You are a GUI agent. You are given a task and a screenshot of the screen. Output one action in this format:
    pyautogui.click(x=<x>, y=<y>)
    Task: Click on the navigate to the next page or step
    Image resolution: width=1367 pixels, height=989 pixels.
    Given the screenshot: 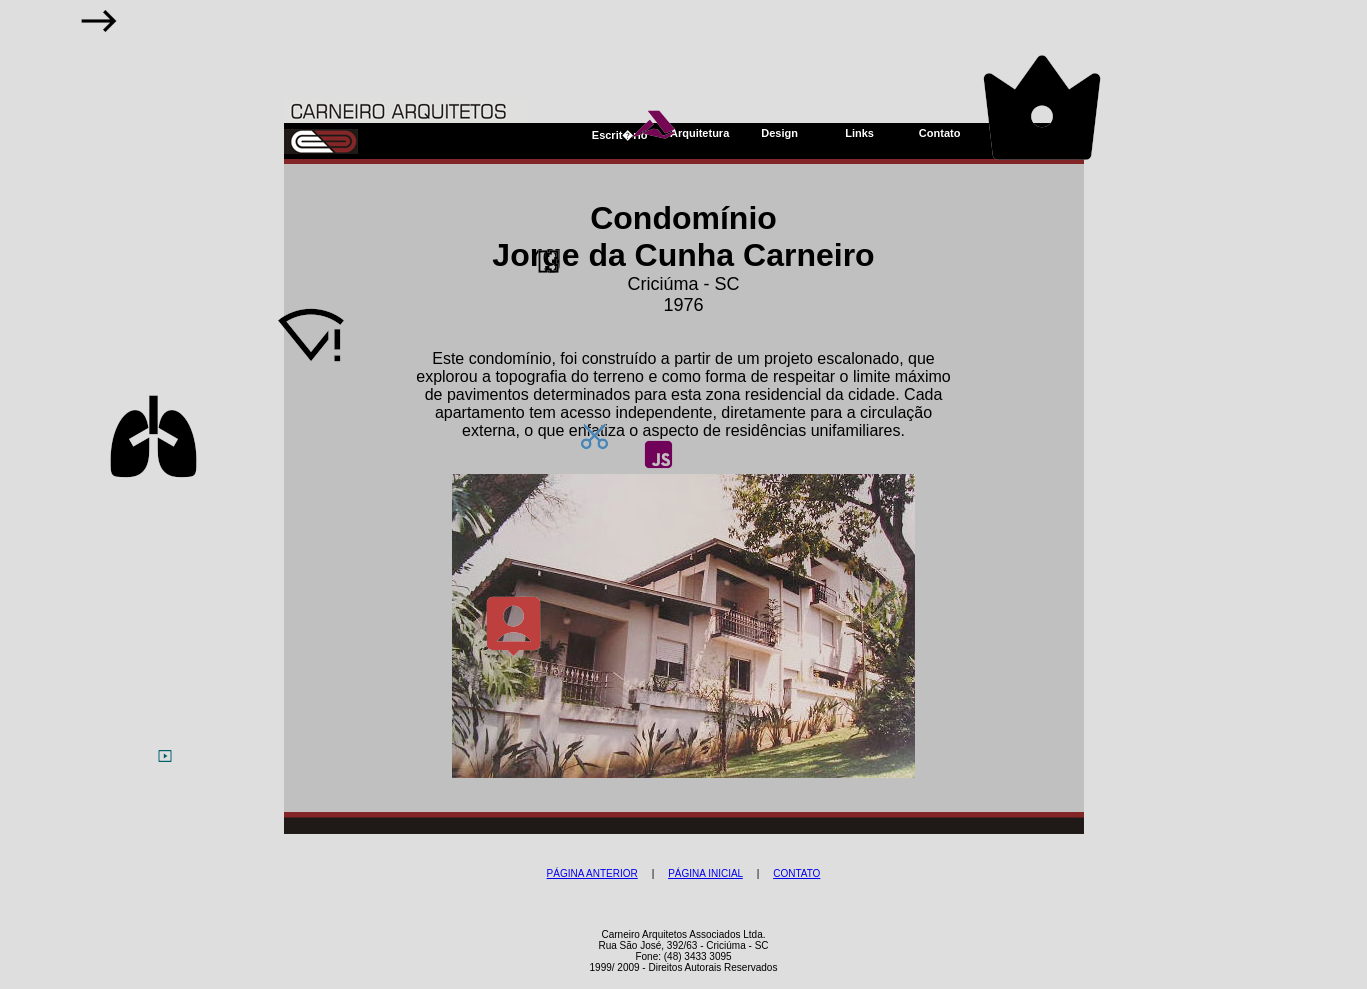 What is the action you would take?
    pyautogui.click(x=99, y=21)
    